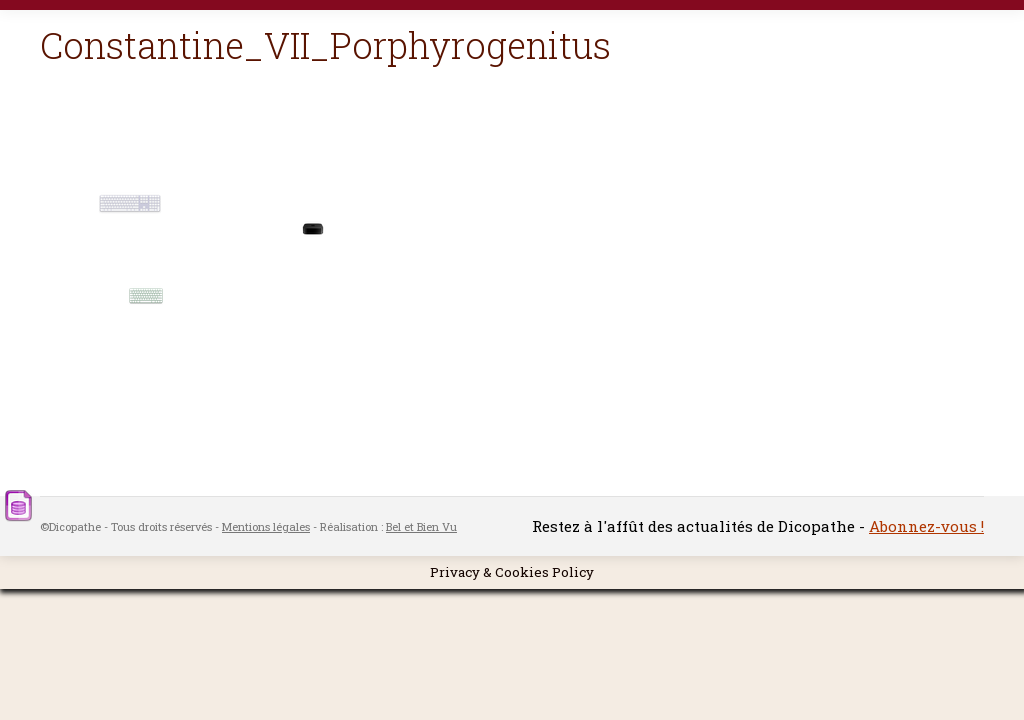 This screenshot has width=1024, height=720. What do you see at coordinates (130, 203) in the screenshot?
I see `connect a bluetooth keyboard` at bounding box center [130, 203].